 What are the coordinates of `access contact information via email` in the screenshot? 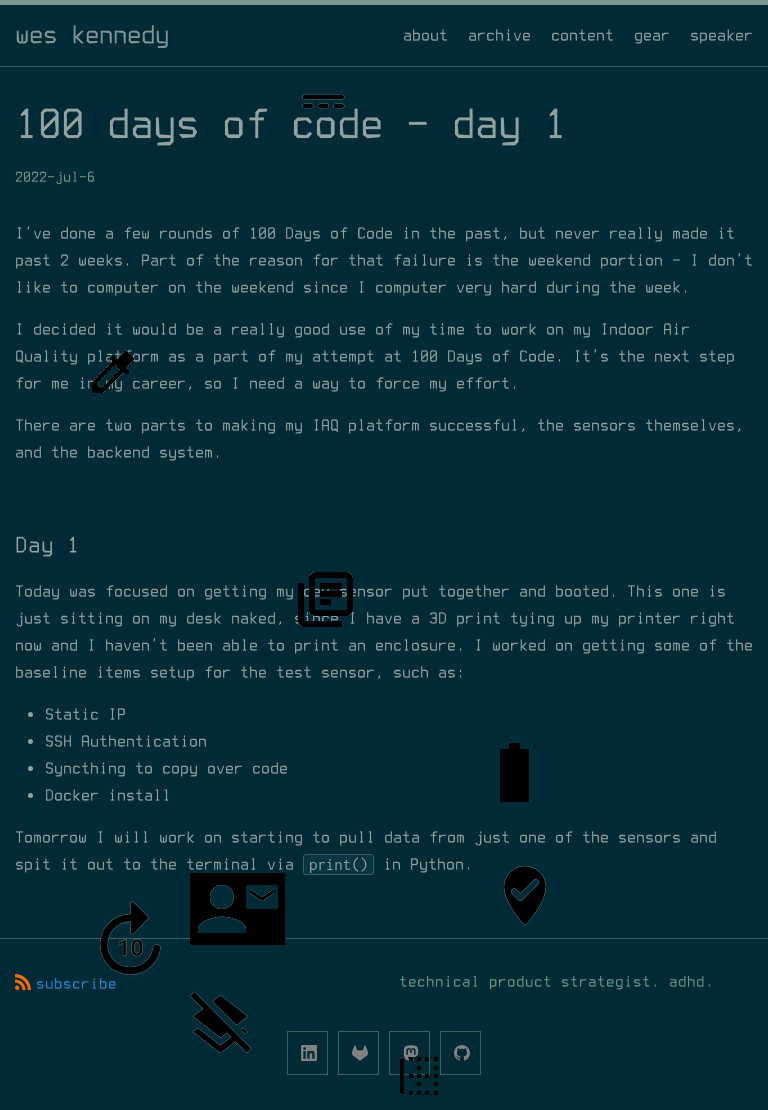 It's located at (238, 909).